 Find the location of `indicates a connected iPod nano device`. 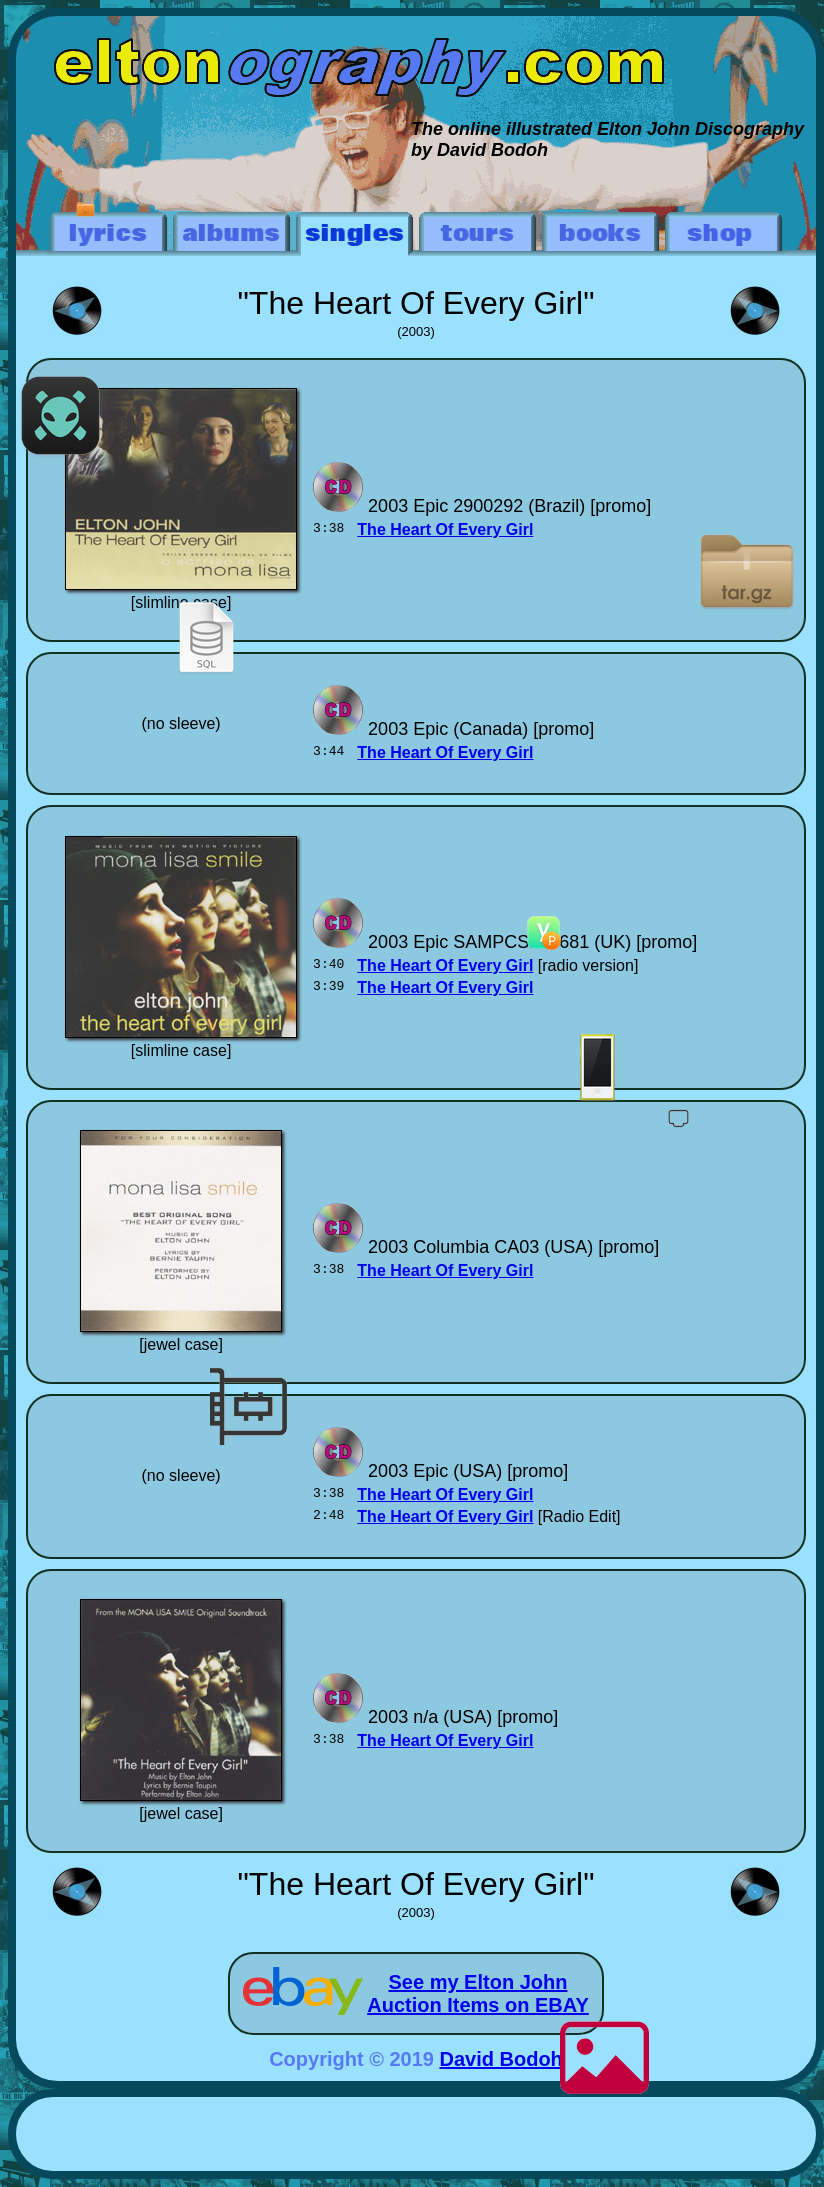

indicates a connected iPod nano device is located at coordinates (597, 1067).